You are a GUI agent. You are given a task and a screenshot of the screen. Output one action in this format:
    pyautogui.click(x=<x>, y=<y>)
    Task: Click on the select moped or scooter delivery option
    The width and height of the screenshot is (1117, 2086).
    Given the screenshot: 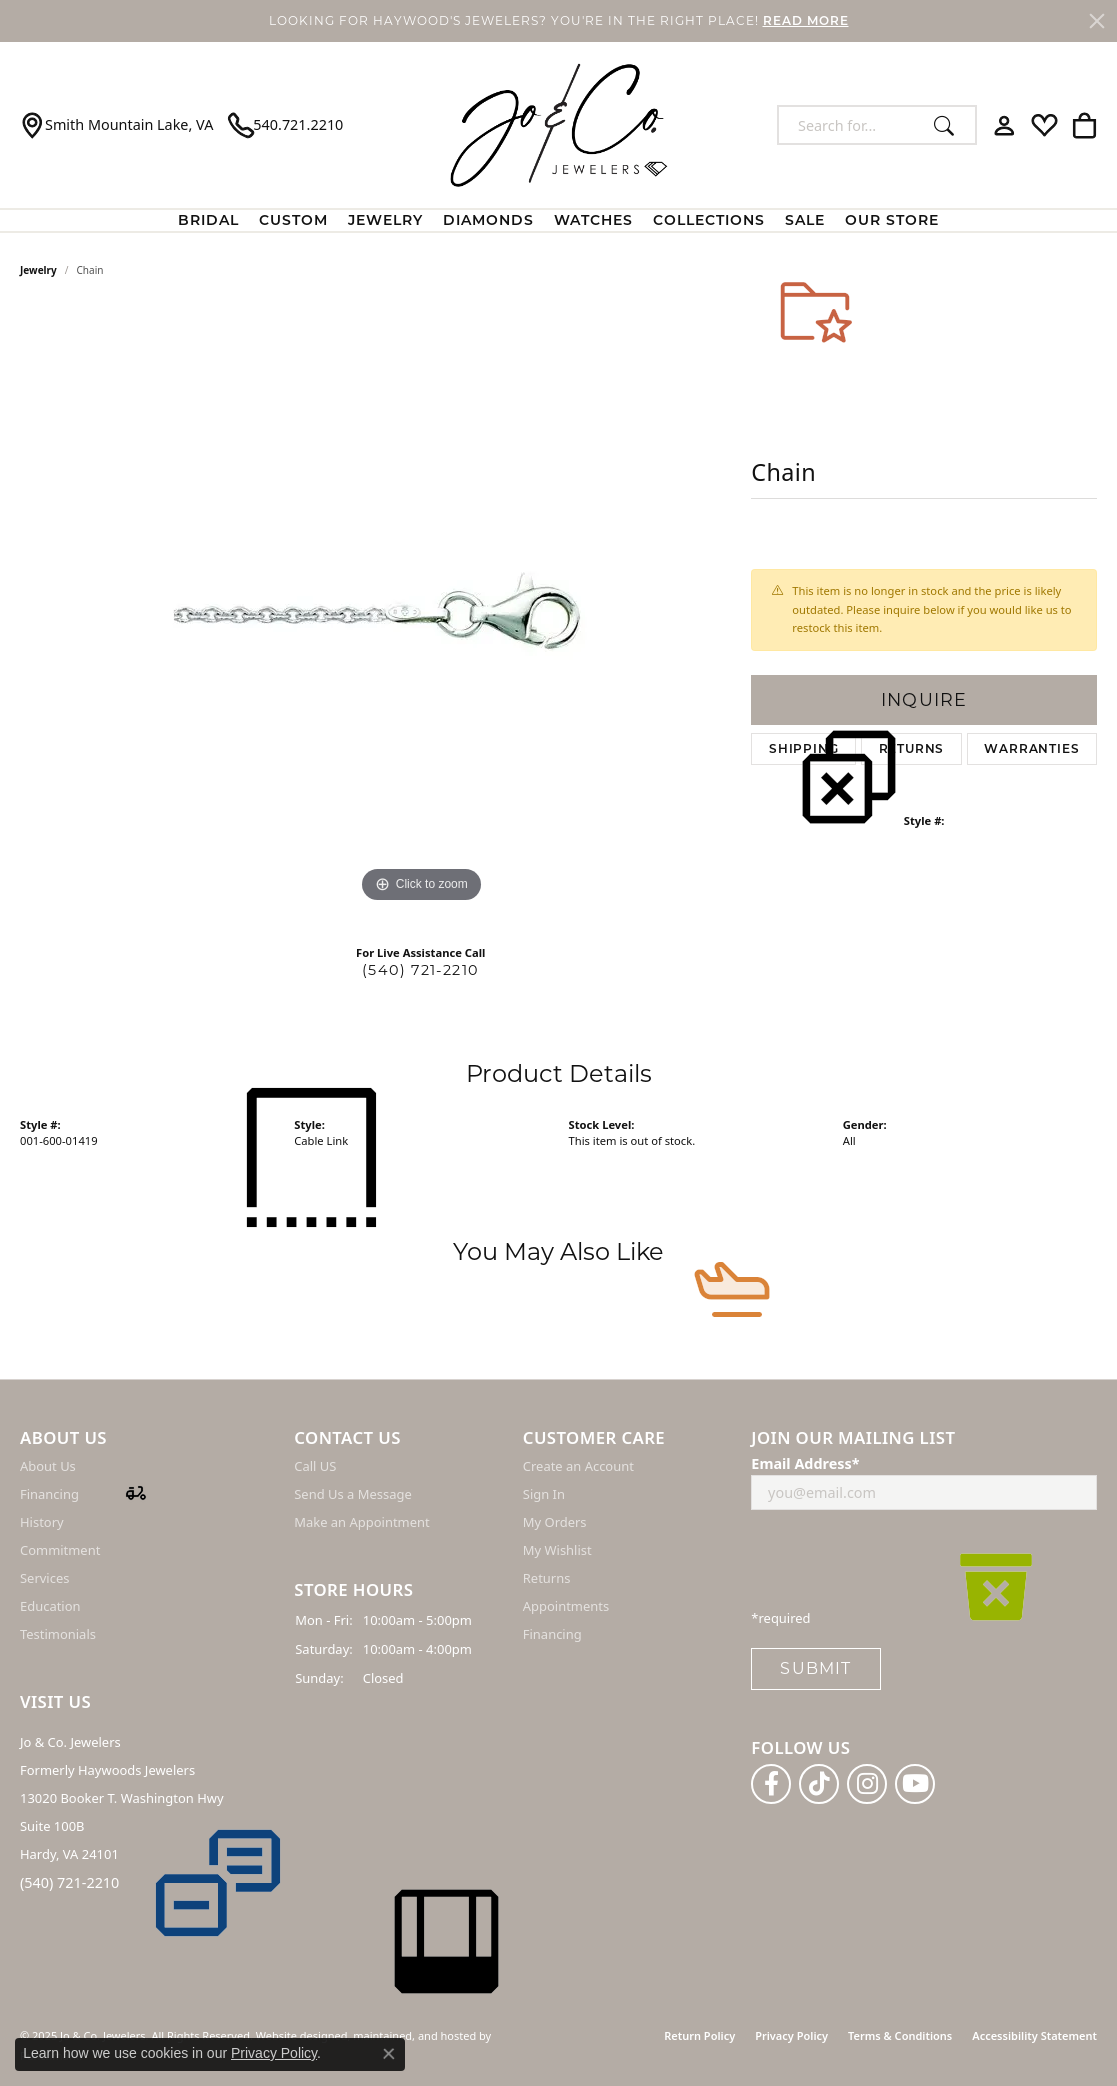 What is the action you would take?
    pyautogui.click(x=136, y=1493)
    